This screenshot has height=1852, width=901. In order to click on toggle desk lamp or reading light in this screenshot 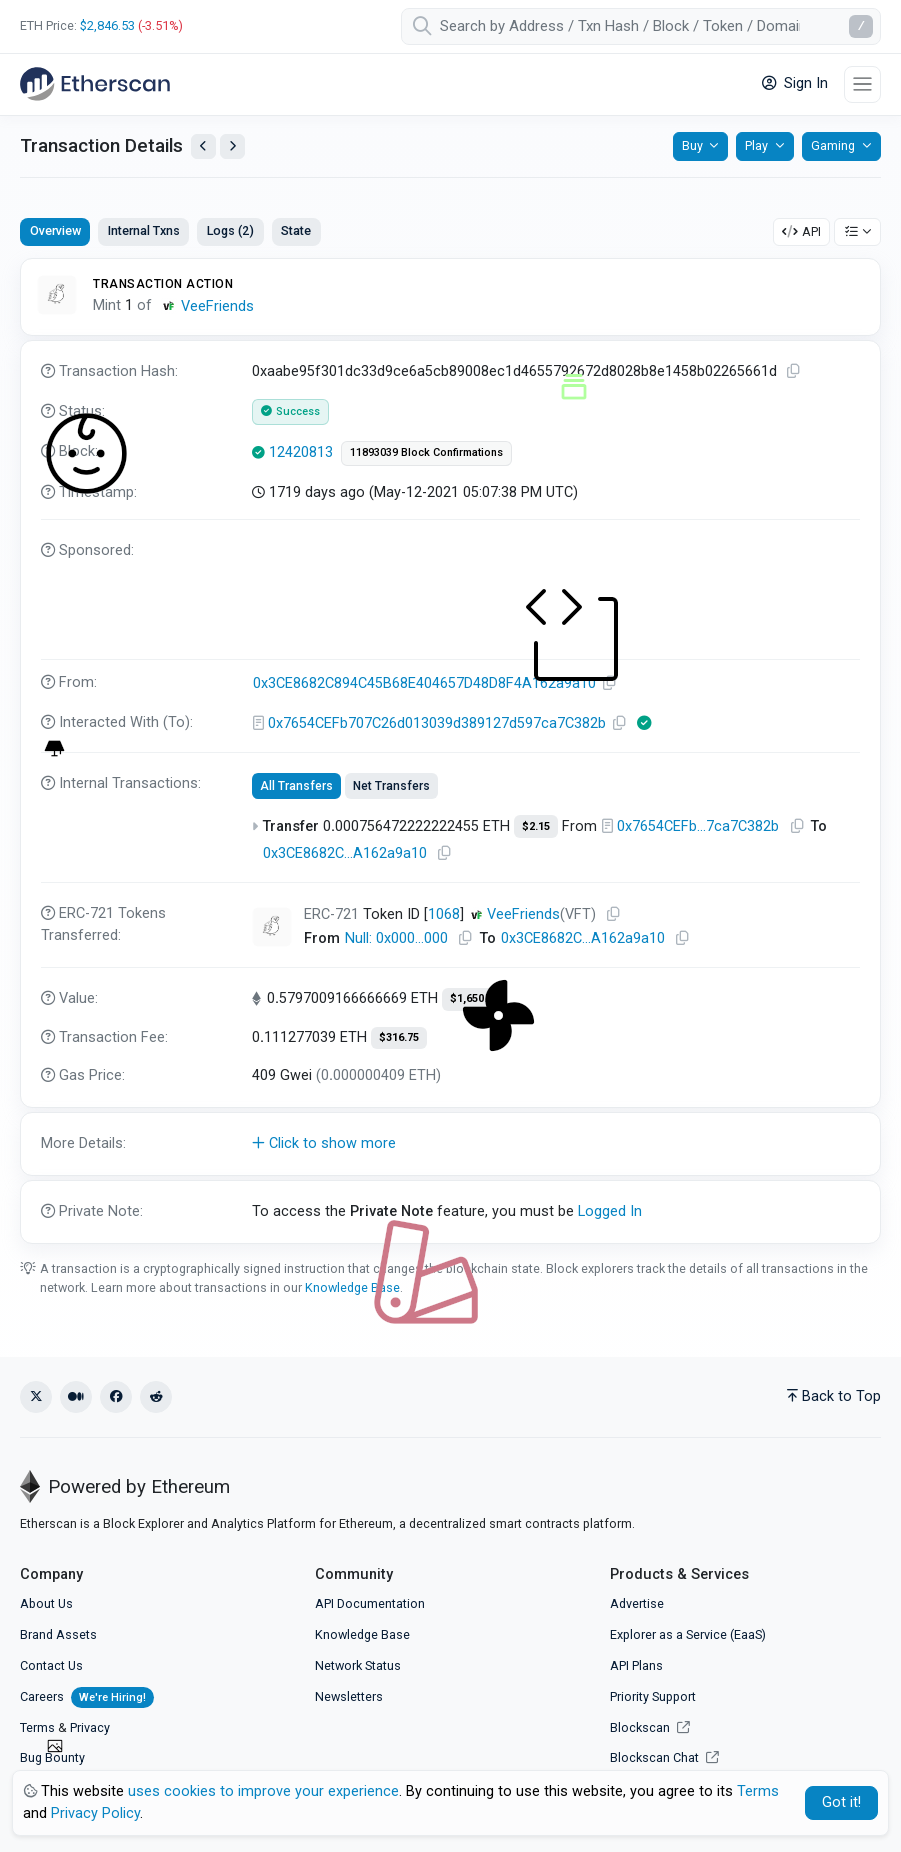, I will do `click(54, 748)`.